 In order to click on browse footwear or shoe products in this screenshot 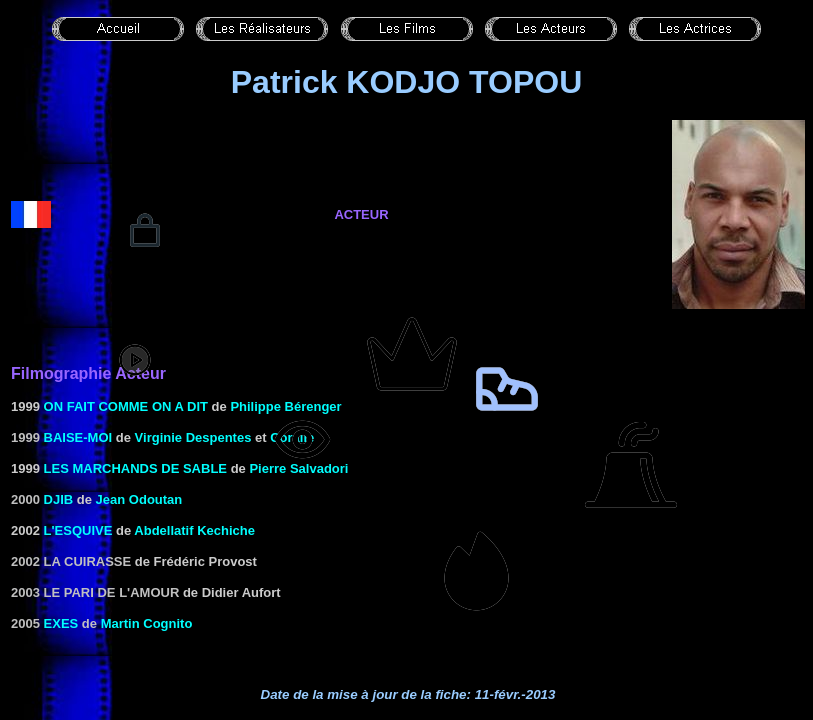, I will do `click(507, 389)`.